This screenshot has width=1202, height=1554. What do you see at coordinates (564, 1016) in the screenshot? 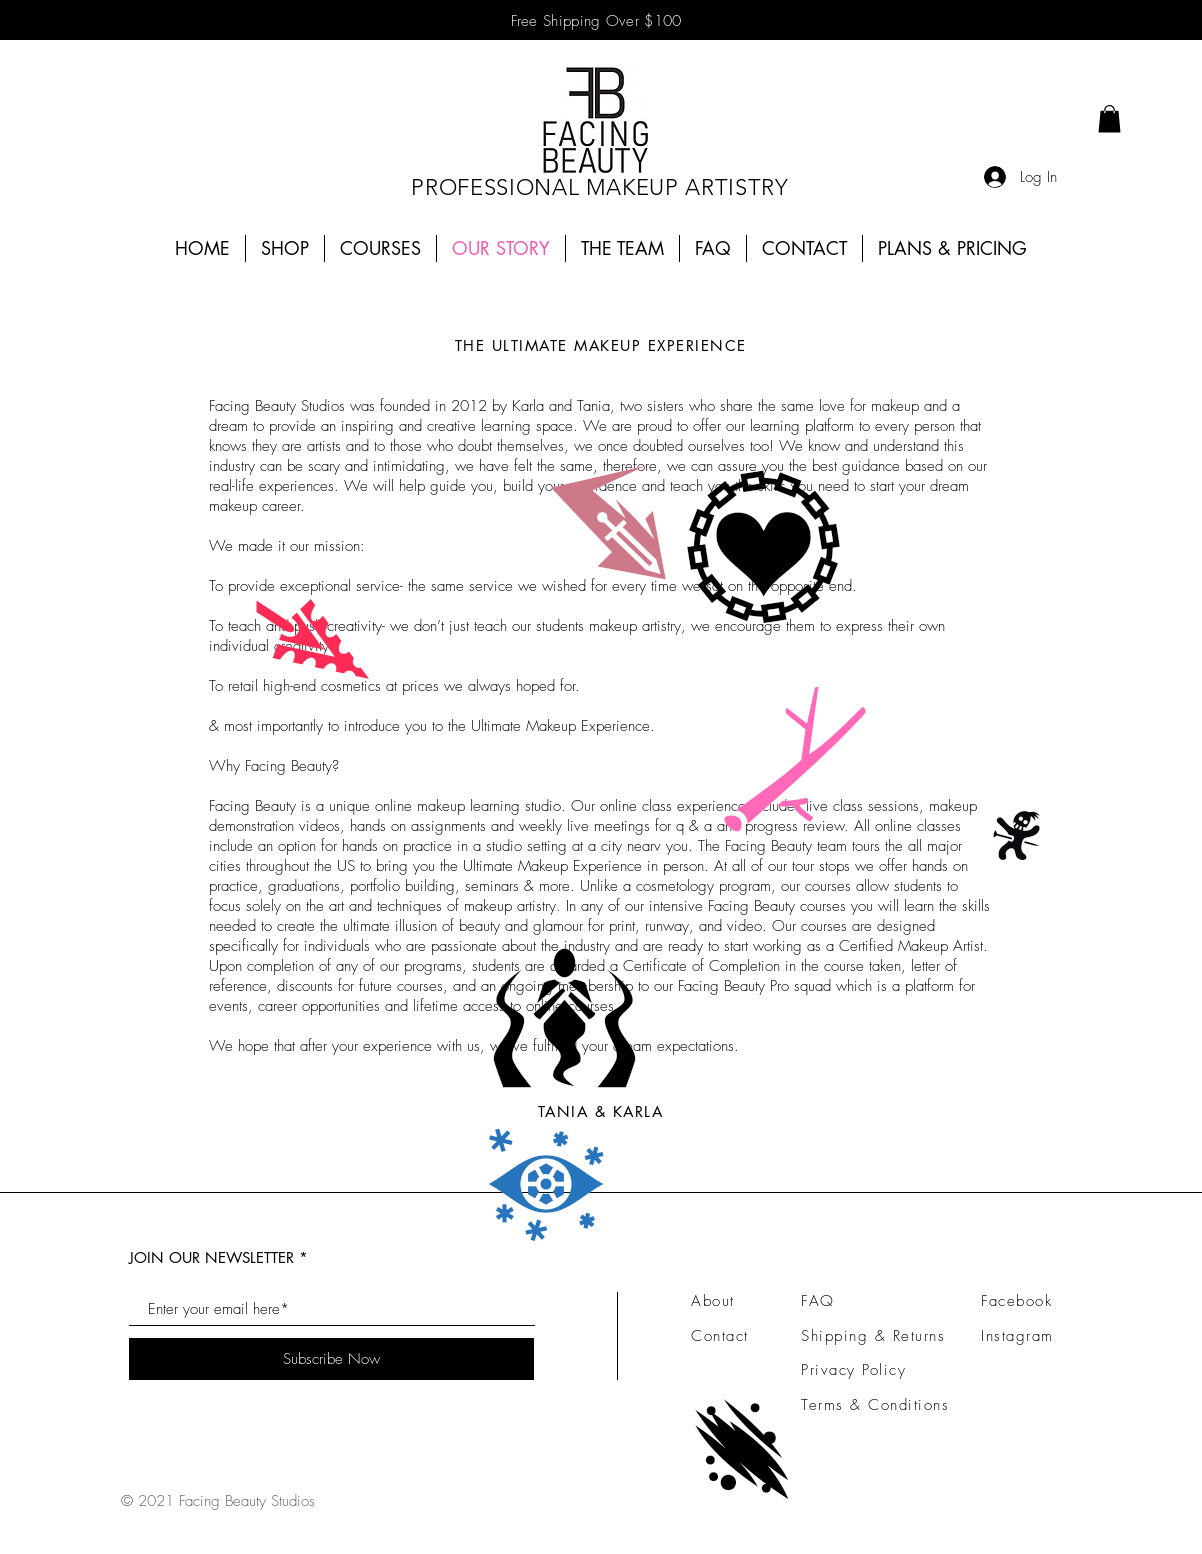
I see `view character soul or spirit stats` at bounding box center [564, 1016].